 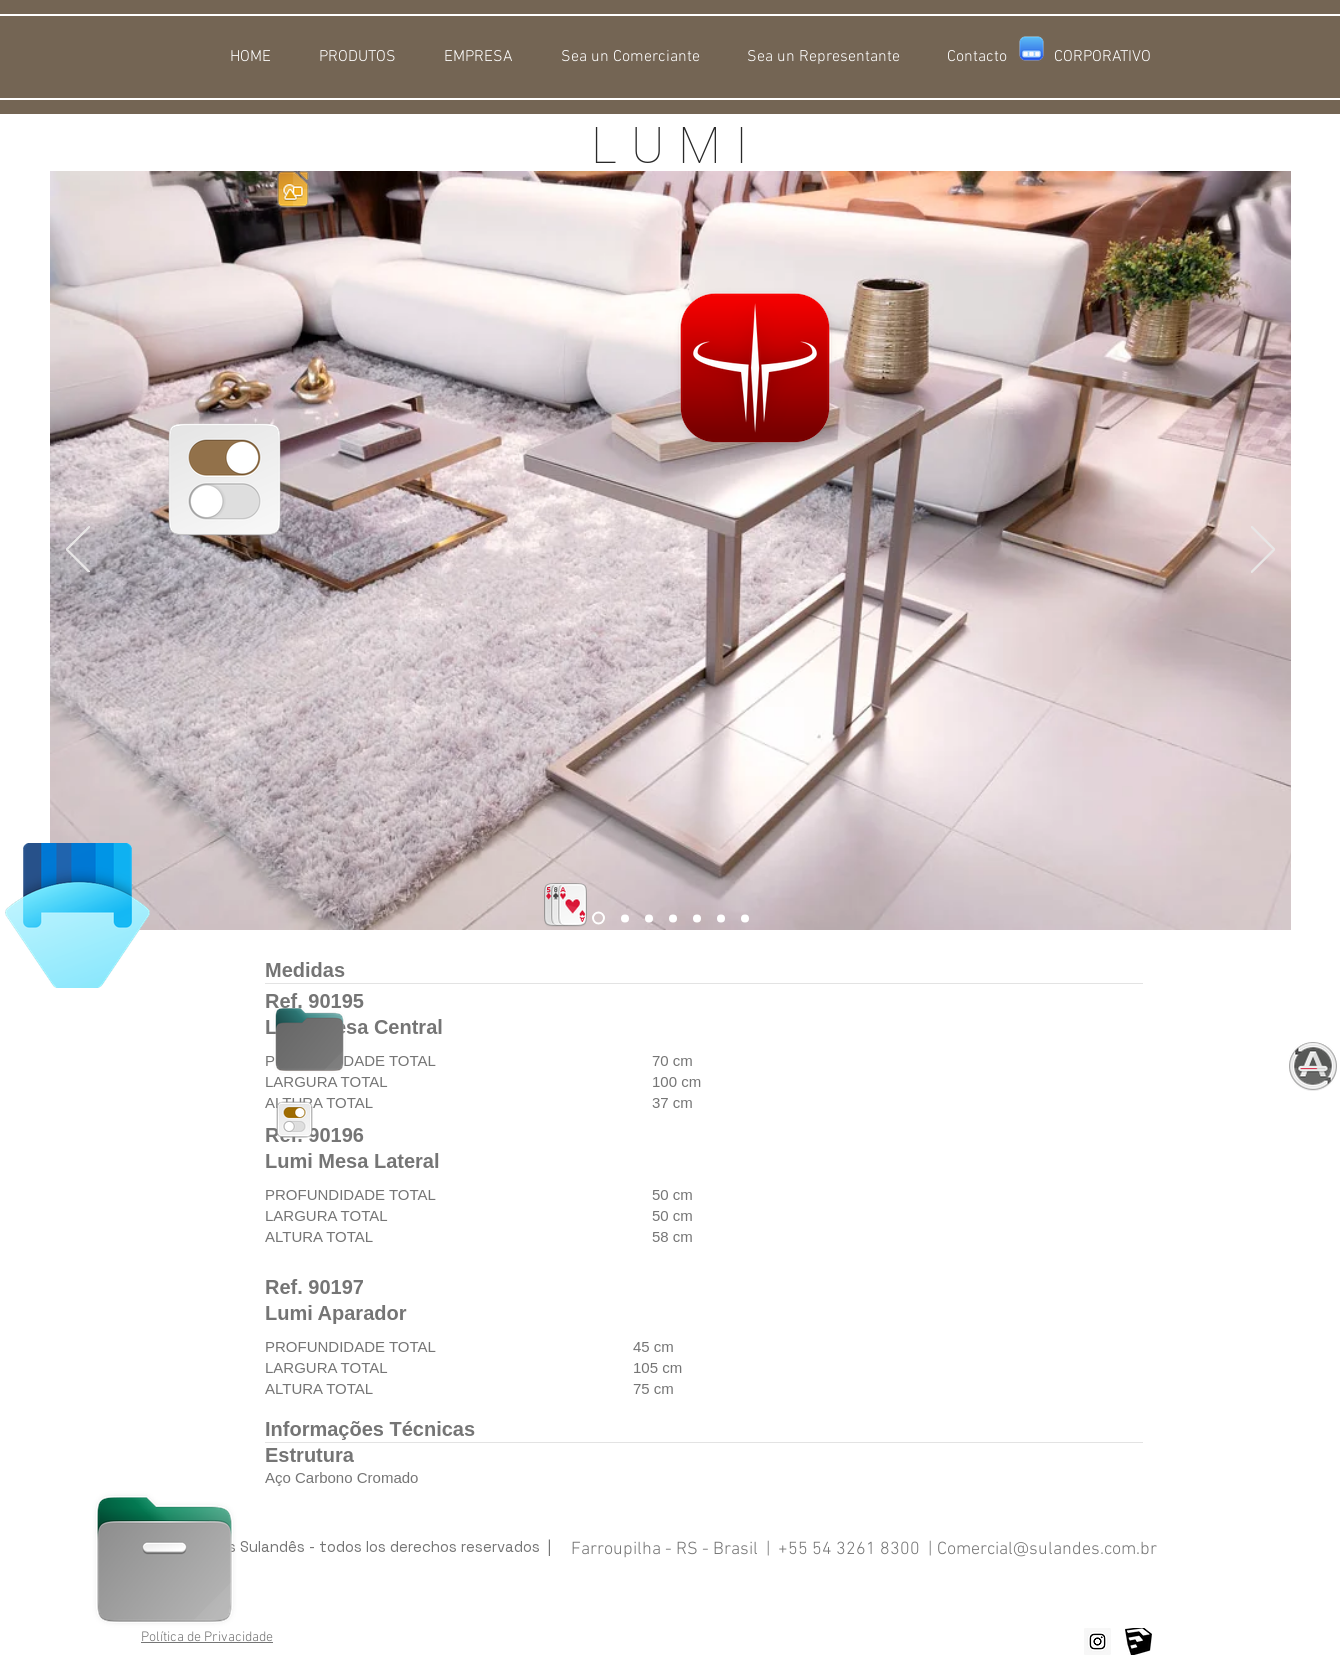 What do you see at coordinates (309, 1039) in the screenshot?
I see `open folder to view contents` at bounding box center [309, 1039].